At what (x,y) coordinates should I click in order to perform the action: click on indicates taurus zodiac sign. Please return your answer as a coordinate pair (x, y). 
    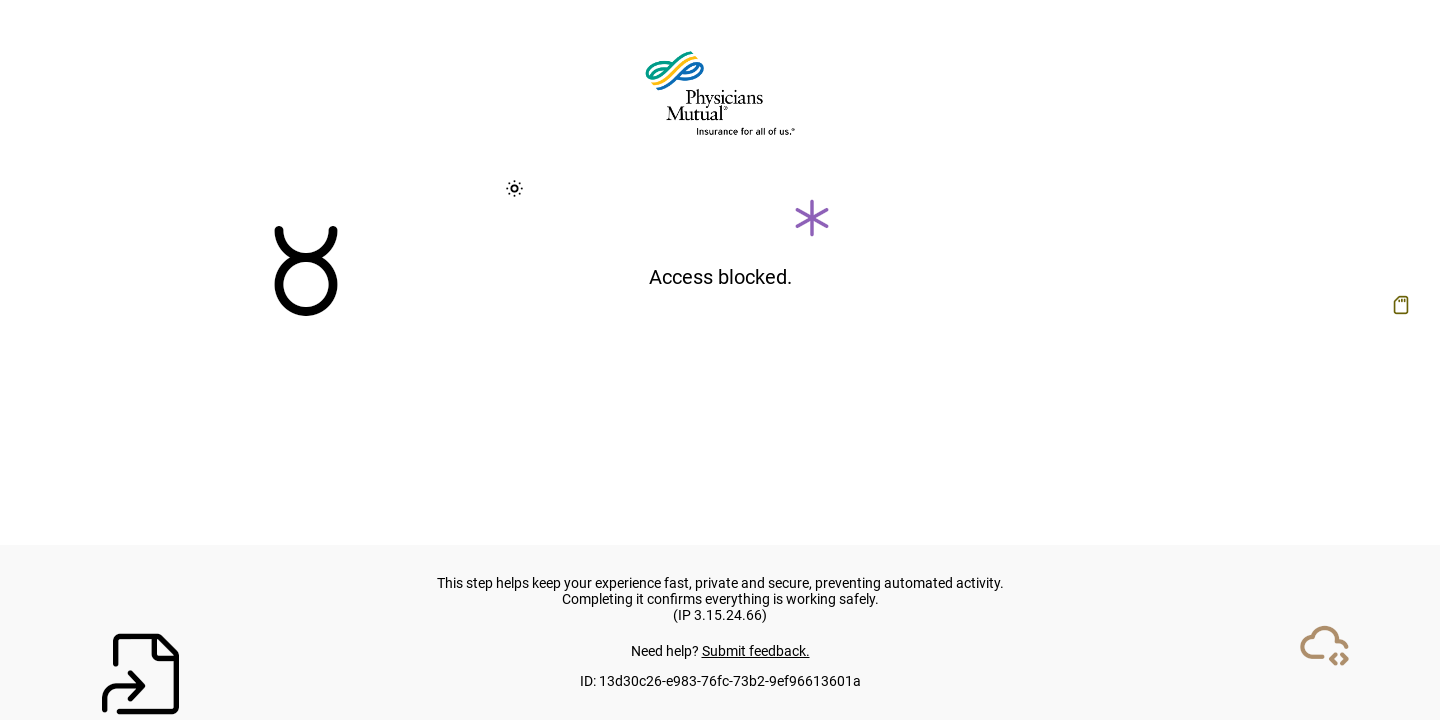
    Looking at the image, I should click on (306, 271).